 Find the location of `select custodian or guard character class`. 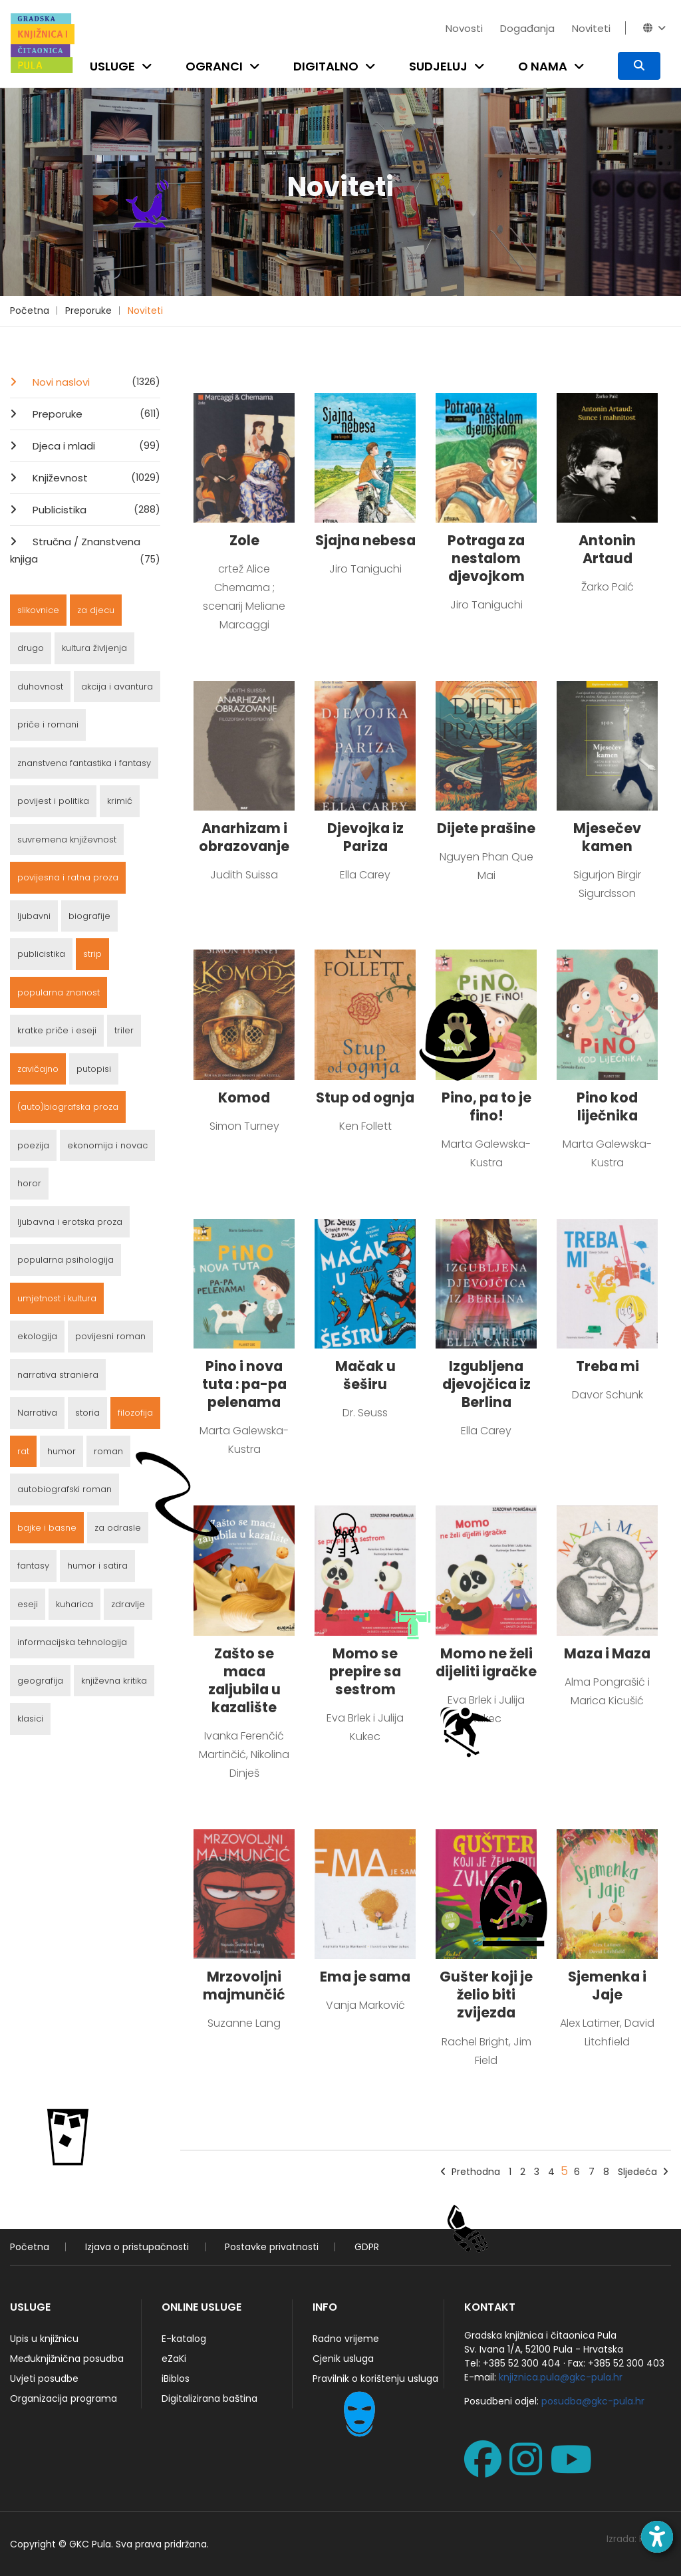

select custodian or guard character class is located at coordinates (458, 1037).